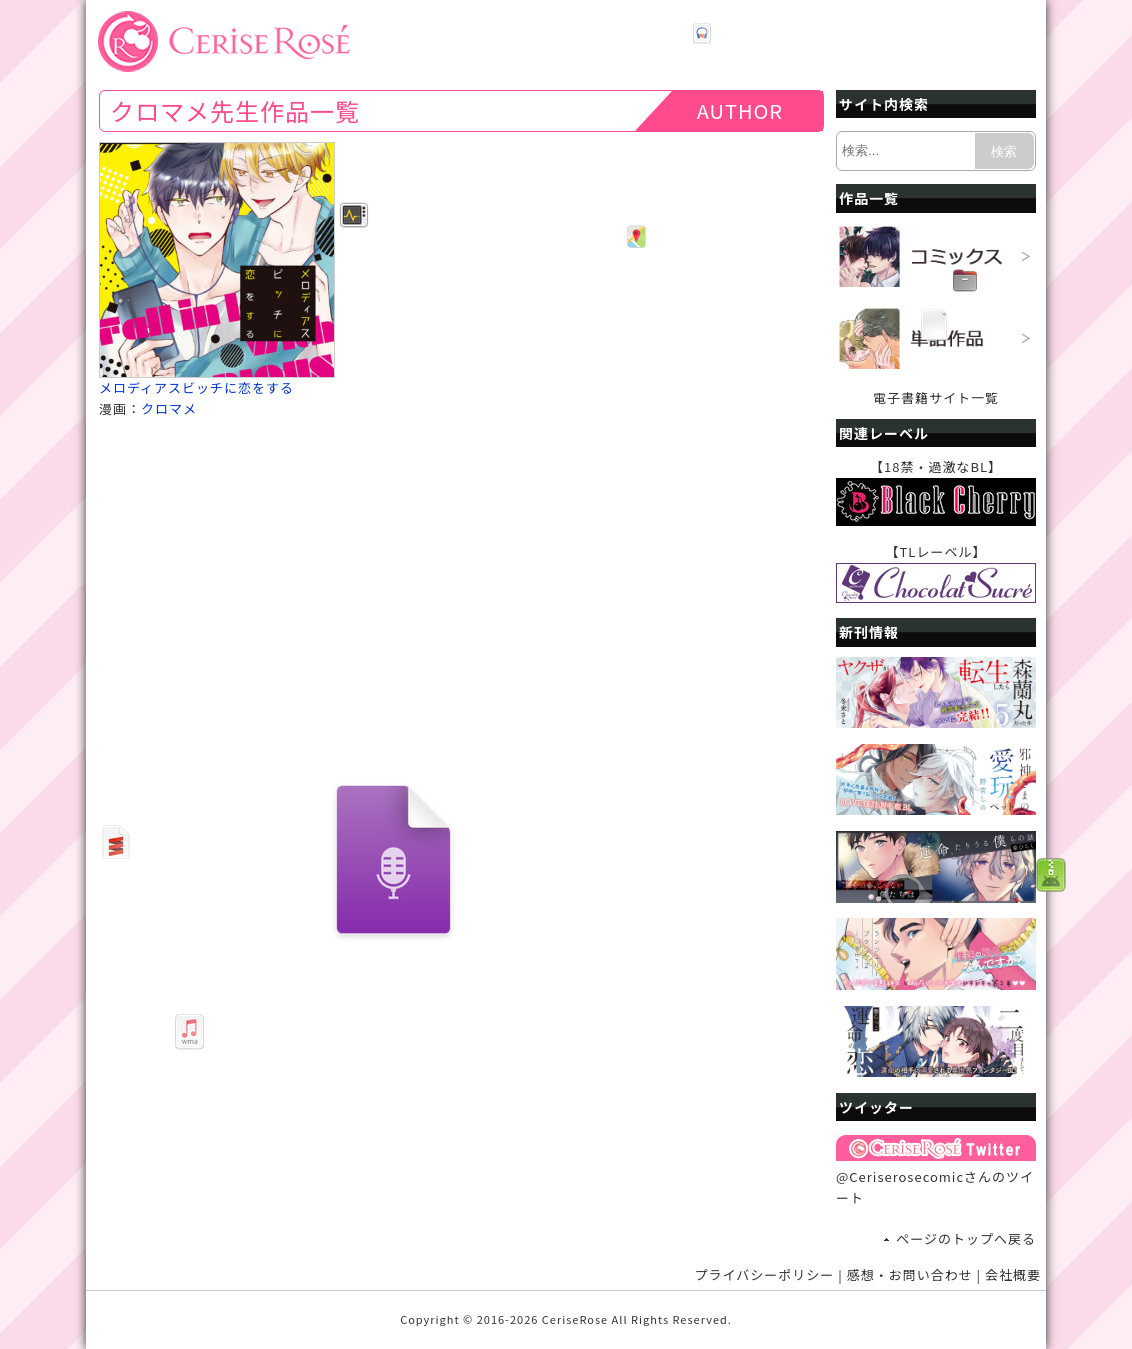 The height and width of the screenshot is (1349, 1132). What do you see at coordinates (116, 842) in the screenshot?
I see `a scala programming language source file` at bounding box center [116, 842].